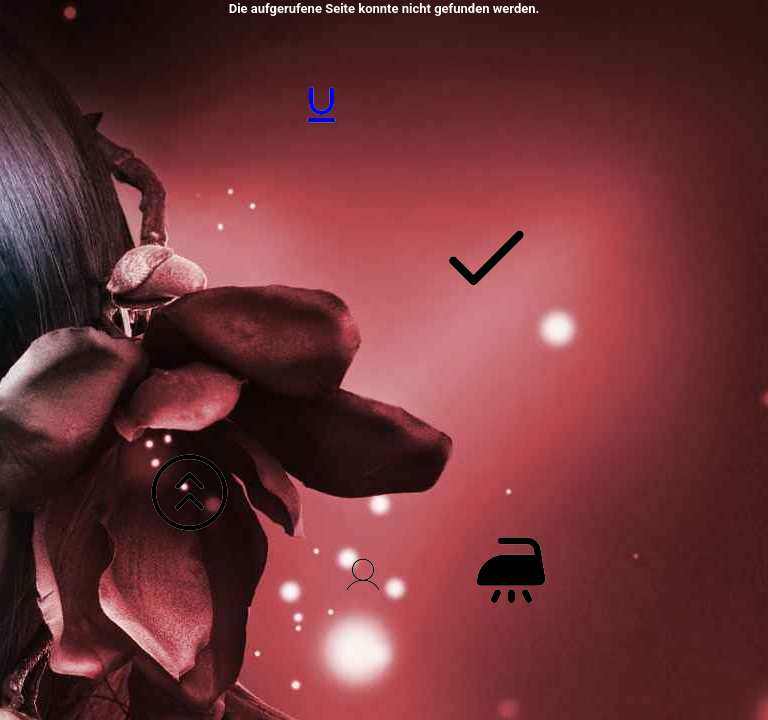 The width and height of the screenshot is (768, 720). What do you see at coordinates (485, 255) in the screenshot?
I see `confirm or submit an action` at bounding box center [485, 255].